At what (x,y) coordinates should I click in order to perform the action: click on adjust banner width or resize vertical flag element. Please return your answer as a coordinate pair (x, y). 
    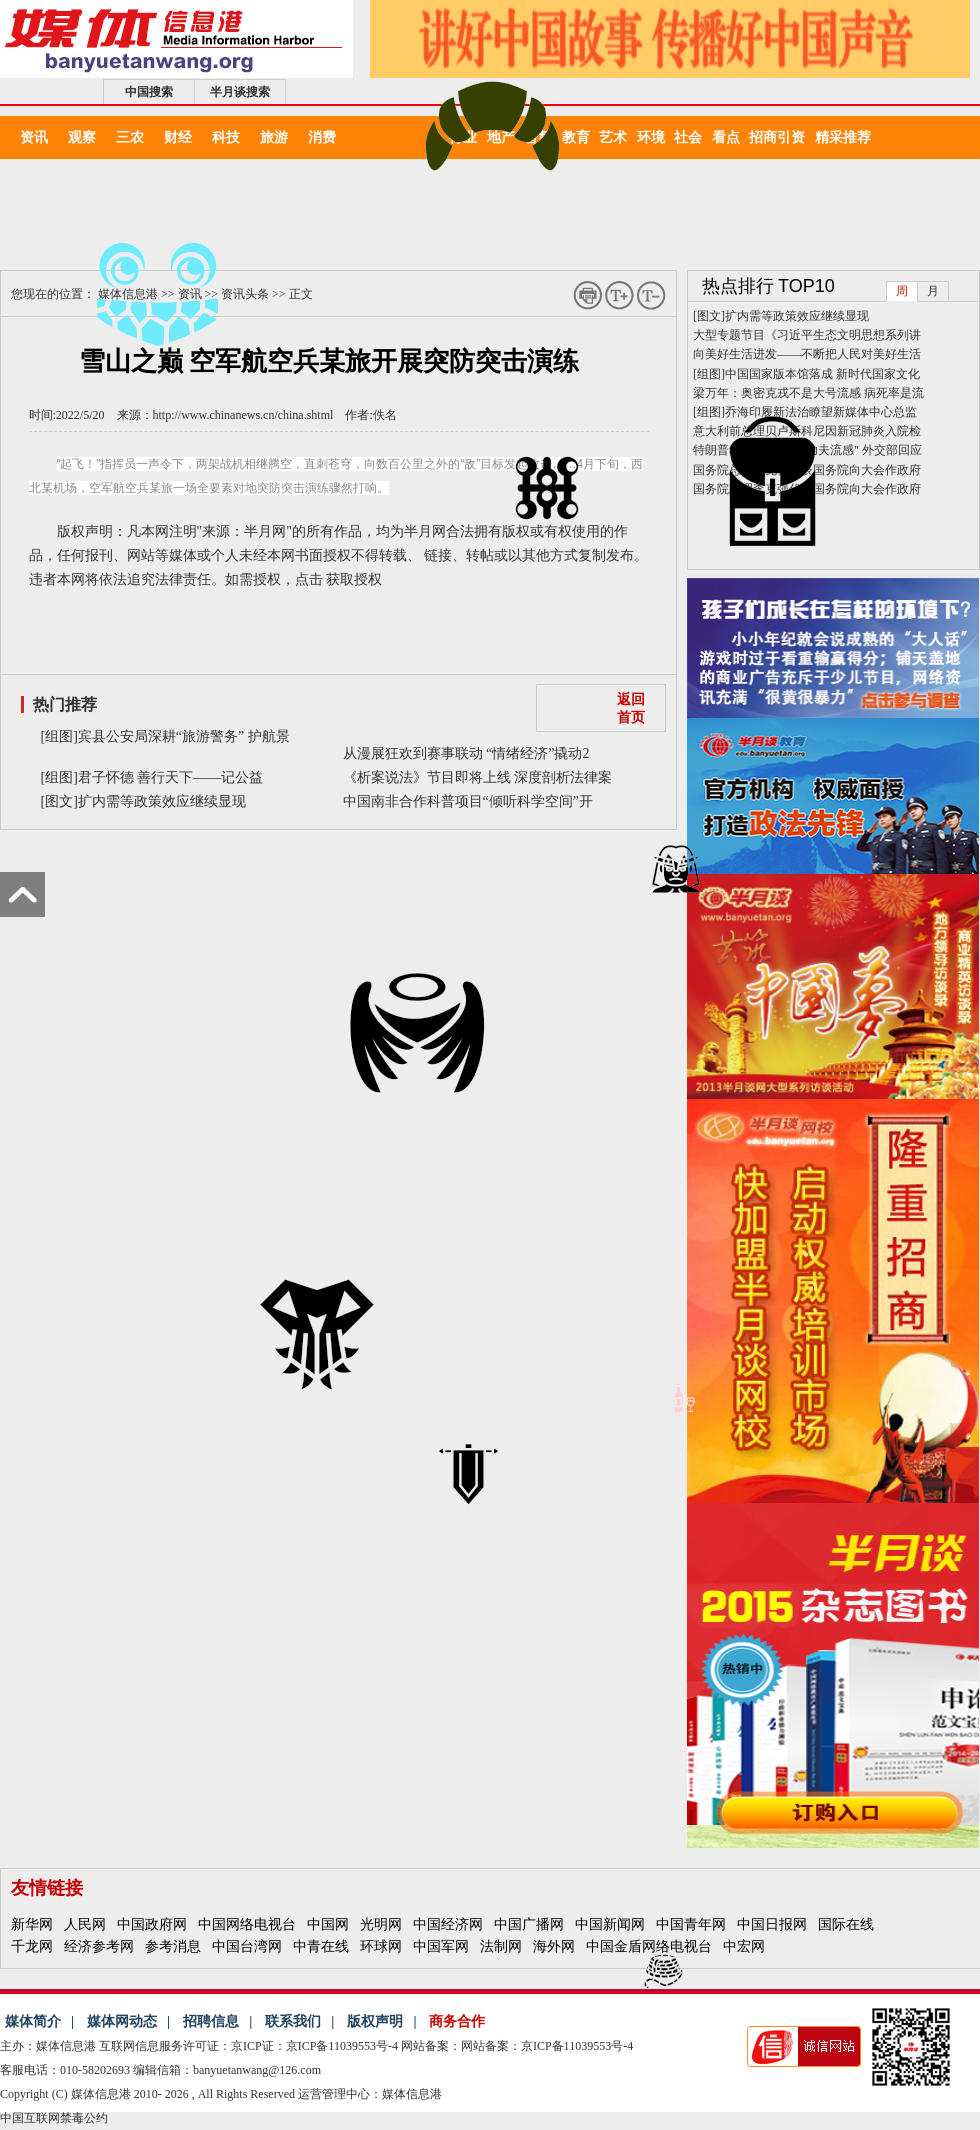
    Looking at the image, I should click on (468, 1473).